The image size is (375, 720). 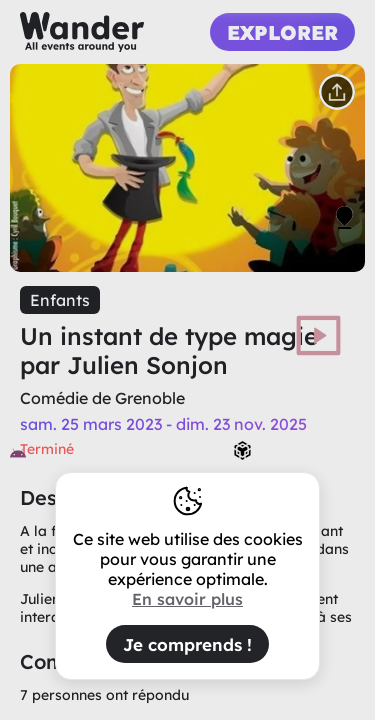 I want to click on play a video or movie, so click(x=318, y=335).